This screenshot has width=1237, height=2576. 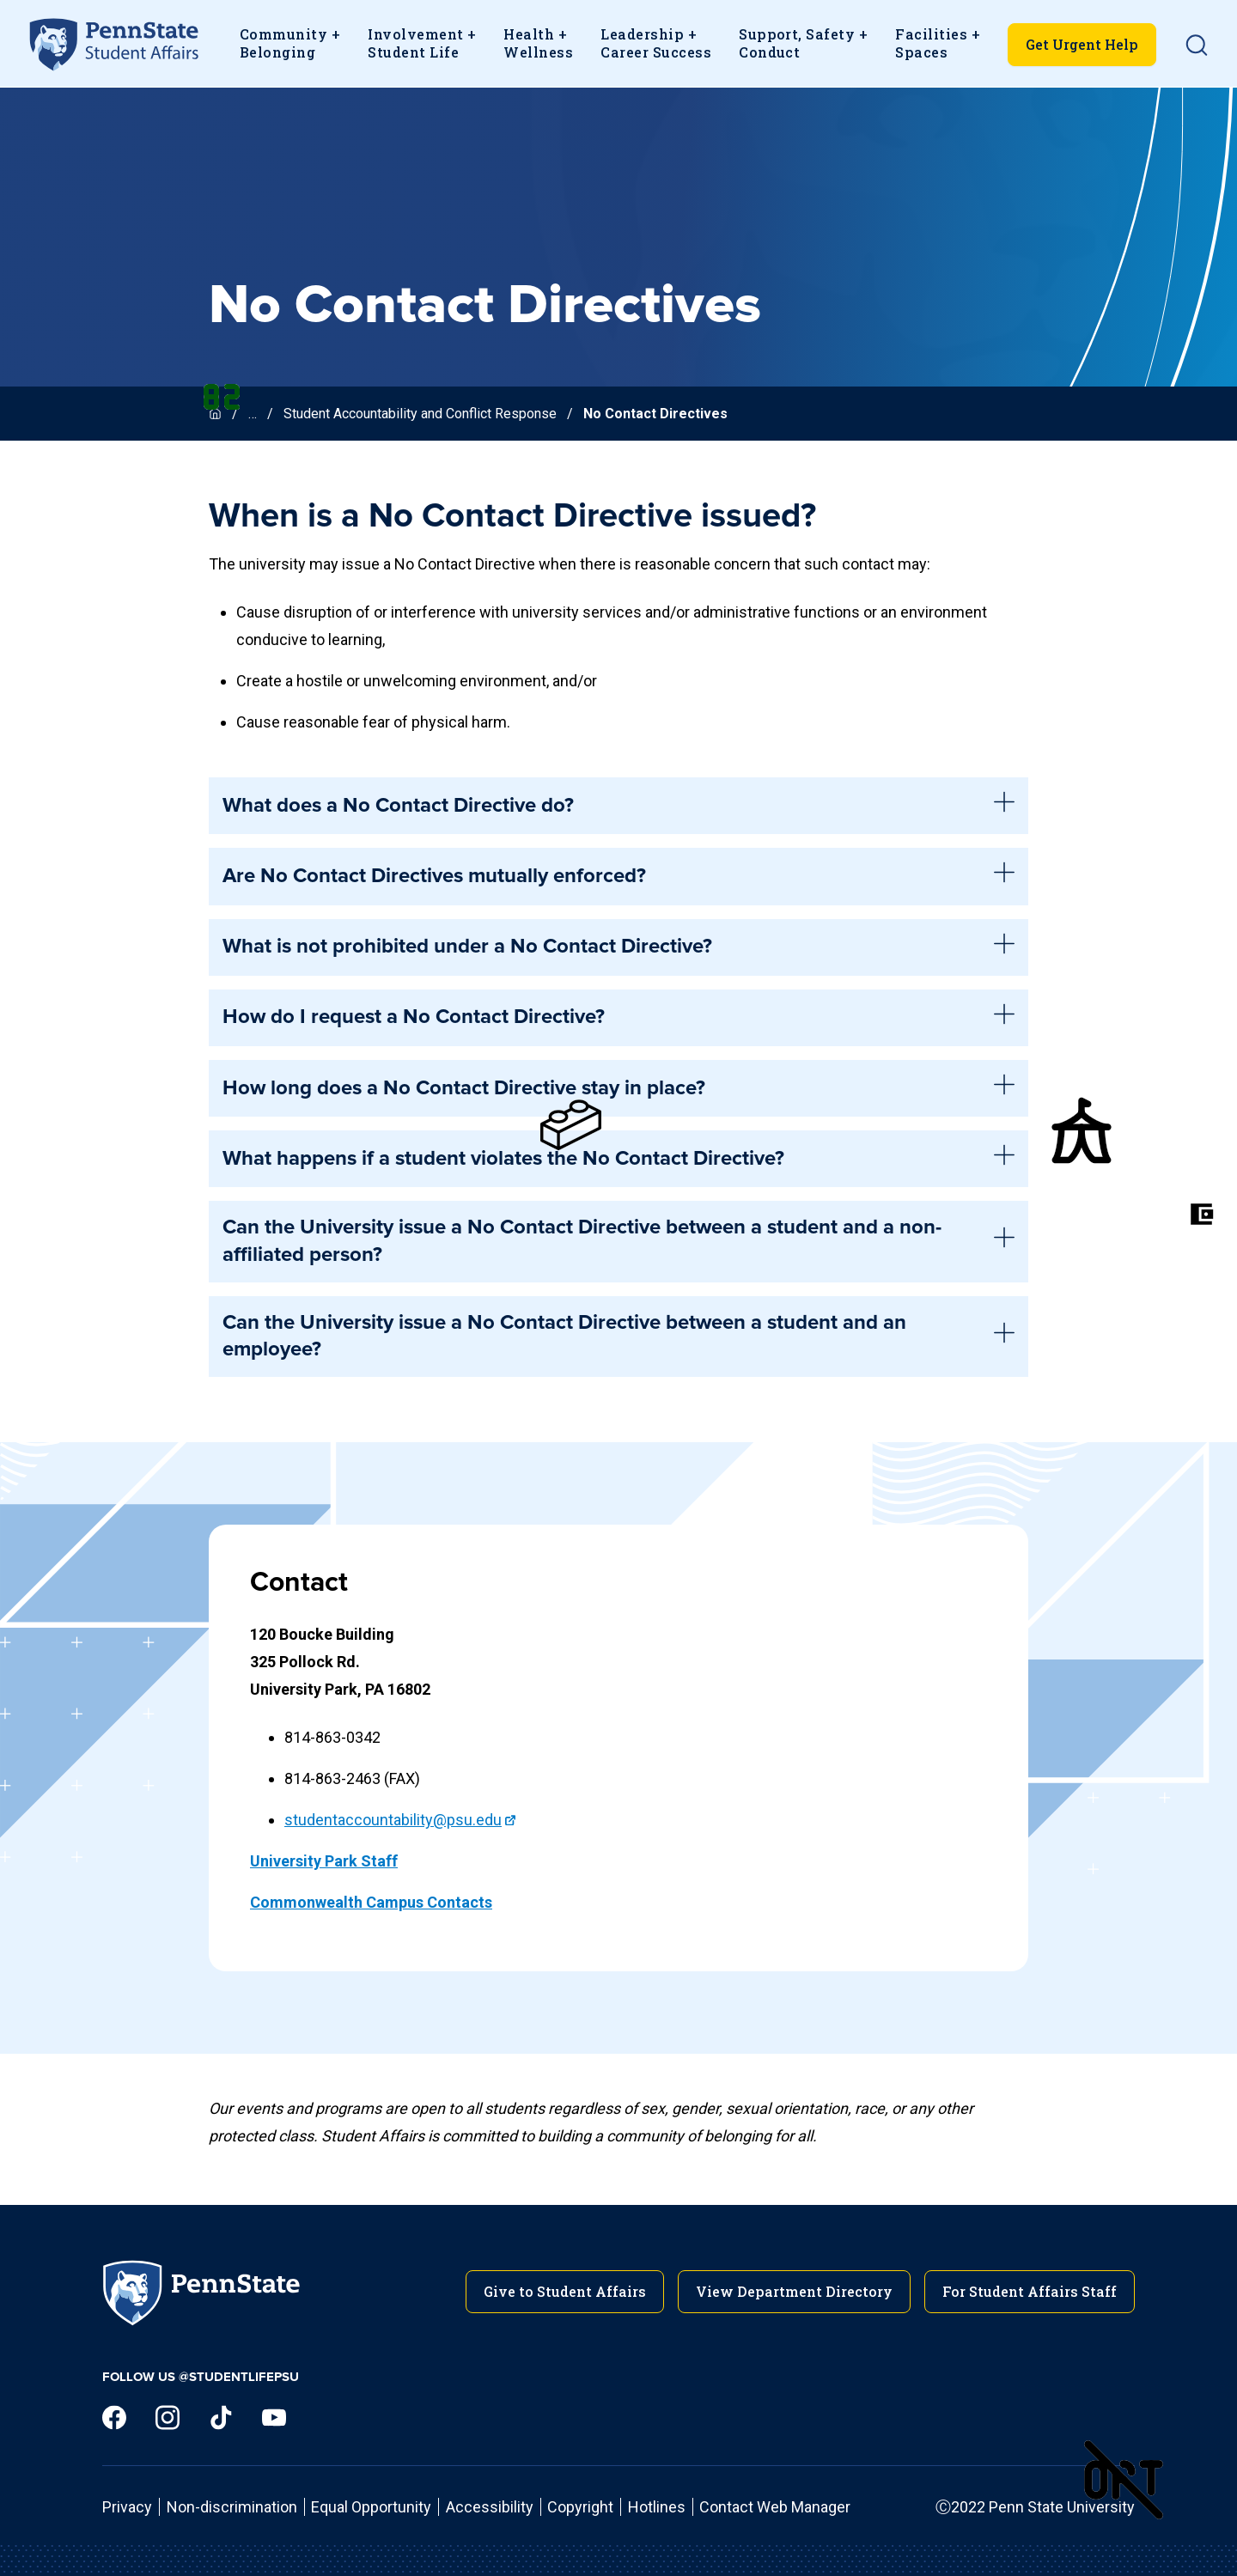 I want to click on view circus or entertainment venues, so click(x=1082, y=1130).